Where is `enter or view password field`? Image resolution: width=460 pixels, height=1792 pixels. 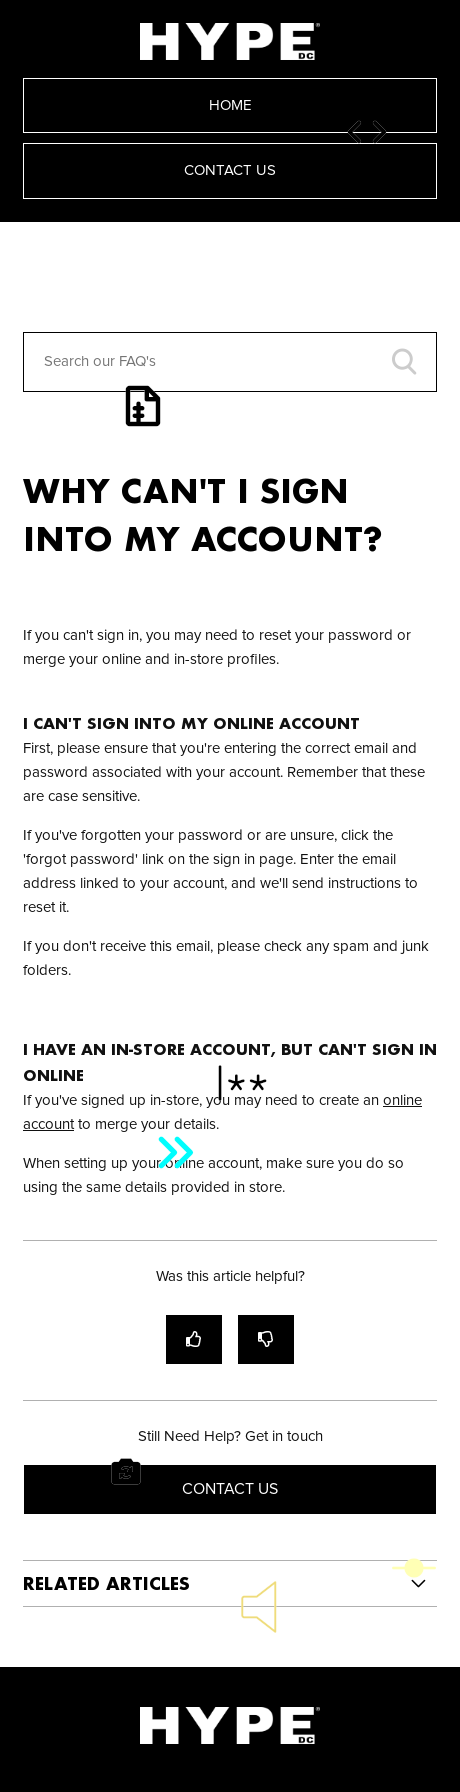
enter or view password field is located at coordinates (240, 1083).